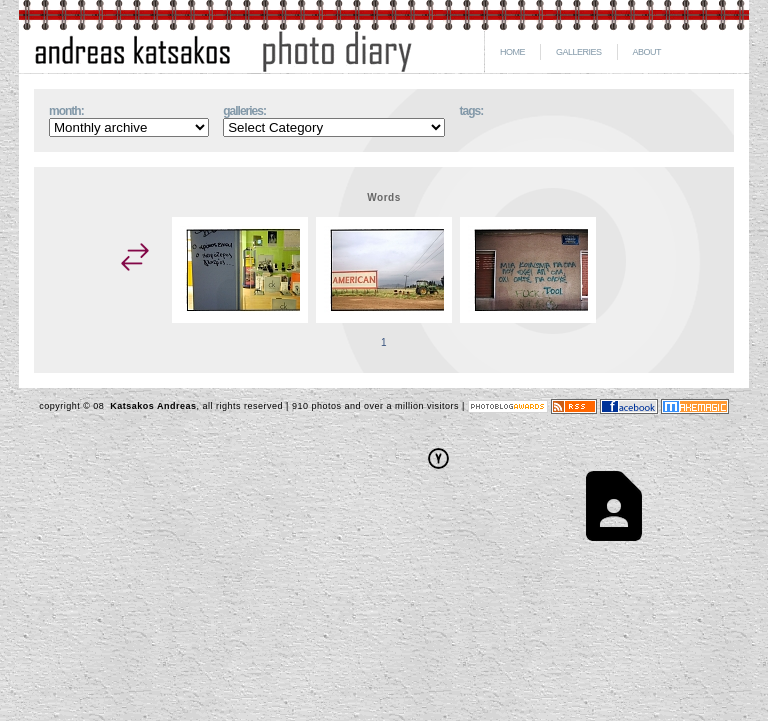 Image resolution: width=768 pixels, height=721 pixels. I want to click on view contact details, so click(614, 506).